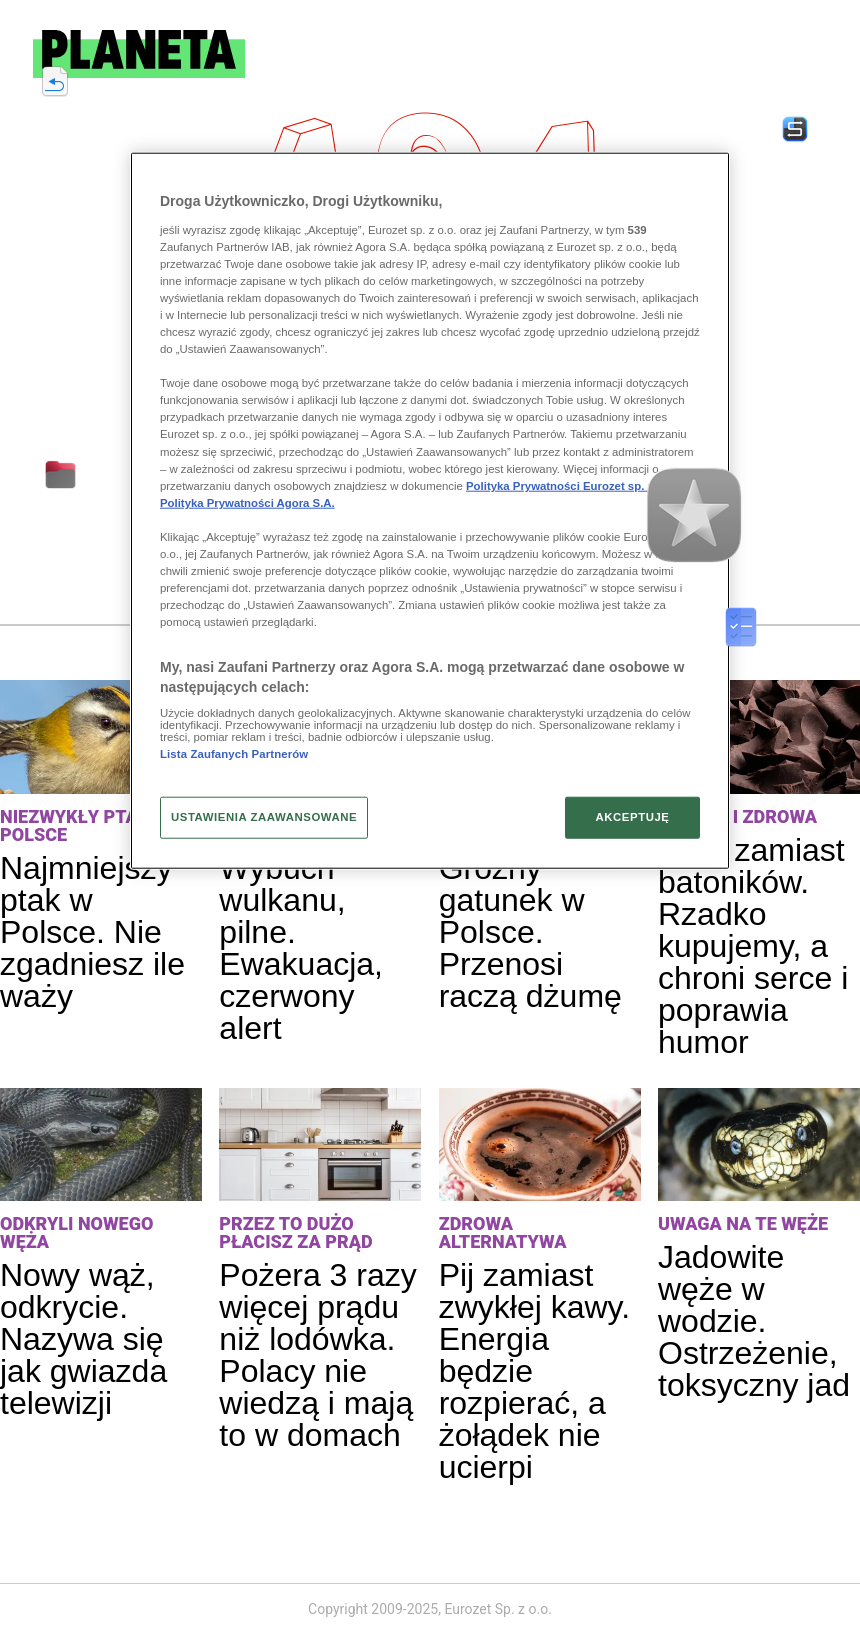  I want to click on revert document to previous version, so click(55, 81).